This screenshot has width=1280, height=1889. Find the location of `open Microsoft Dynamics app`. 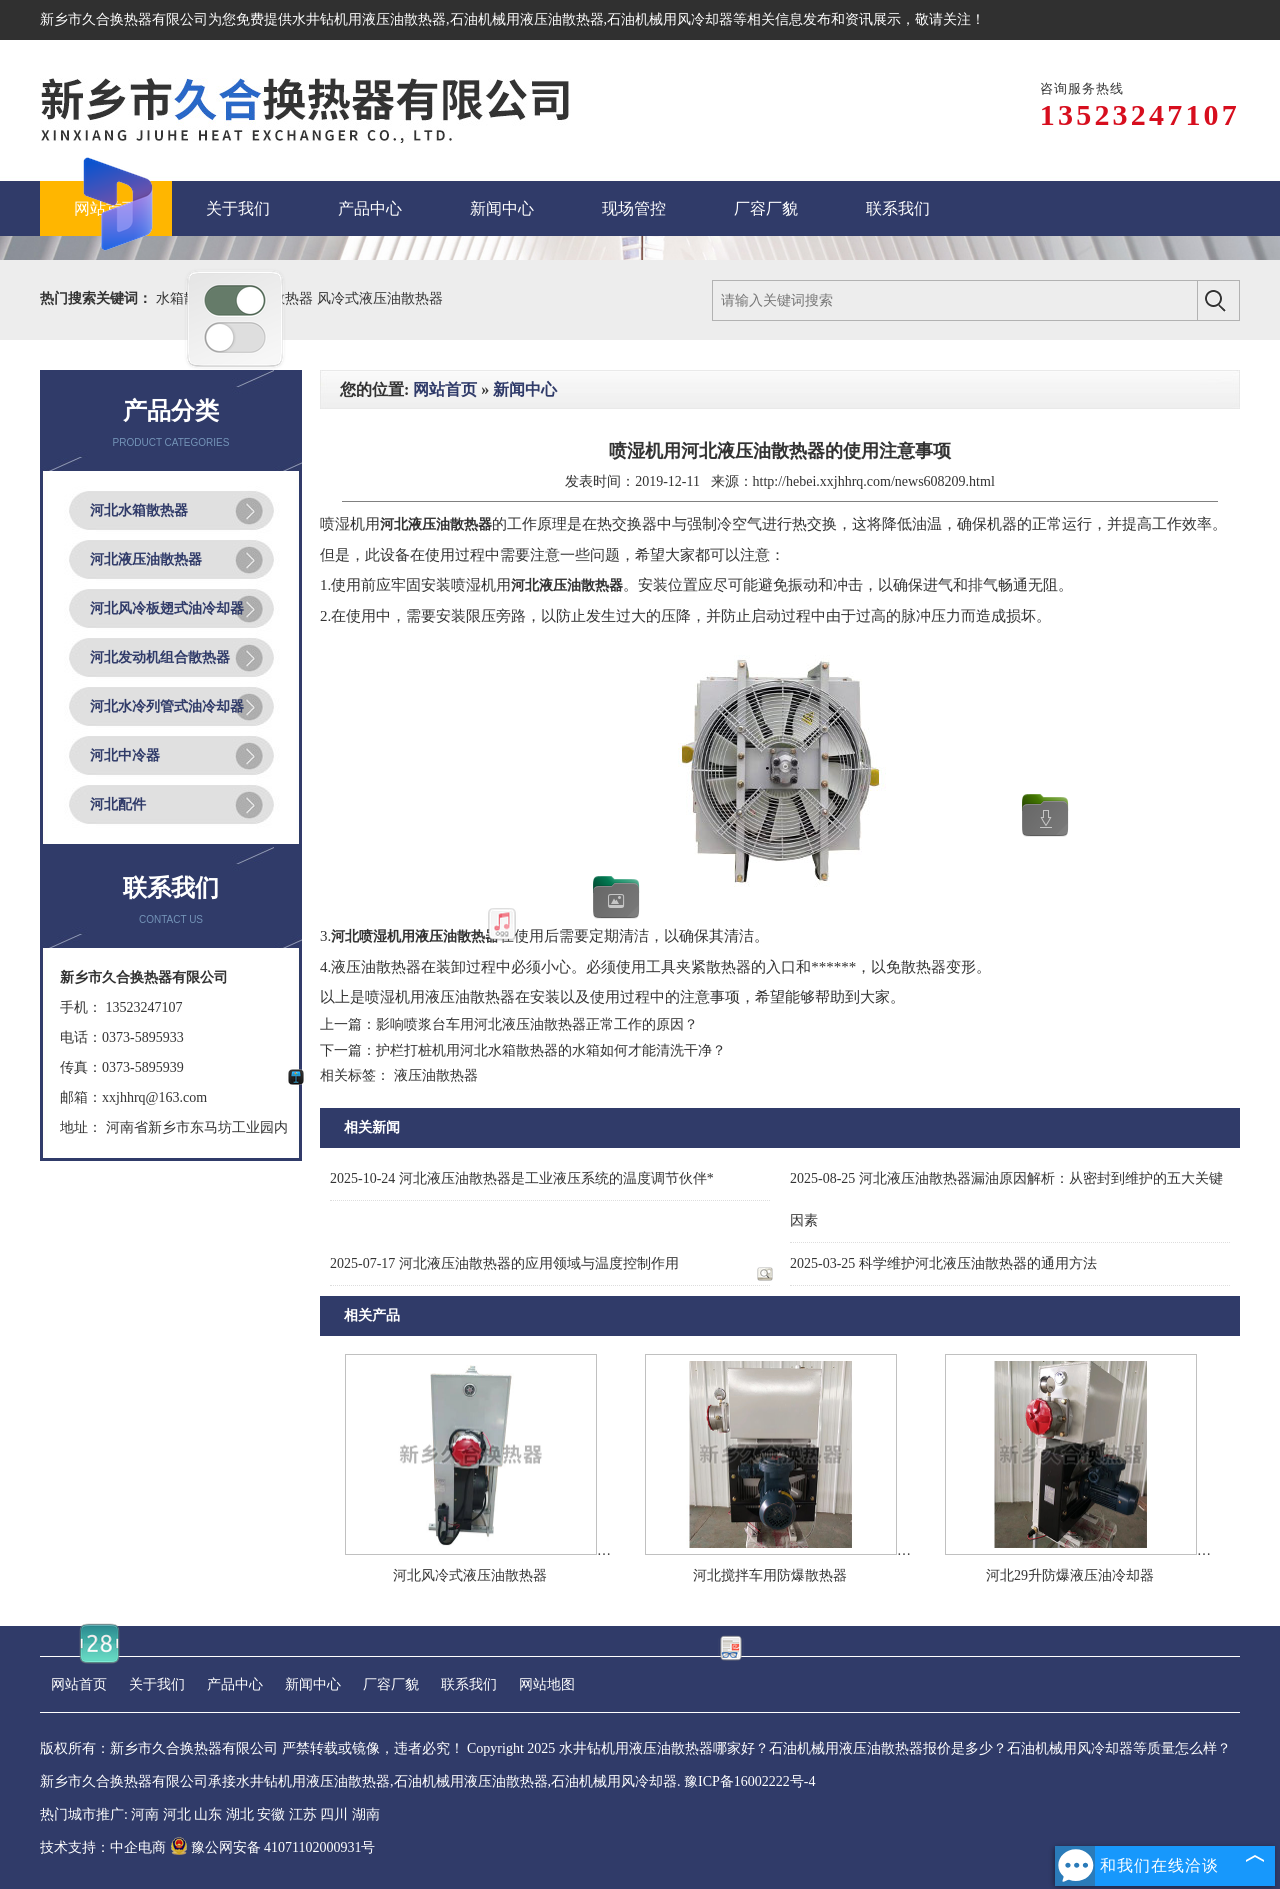

open Microsoft Dynamics app is located at coordinates (119, 204).